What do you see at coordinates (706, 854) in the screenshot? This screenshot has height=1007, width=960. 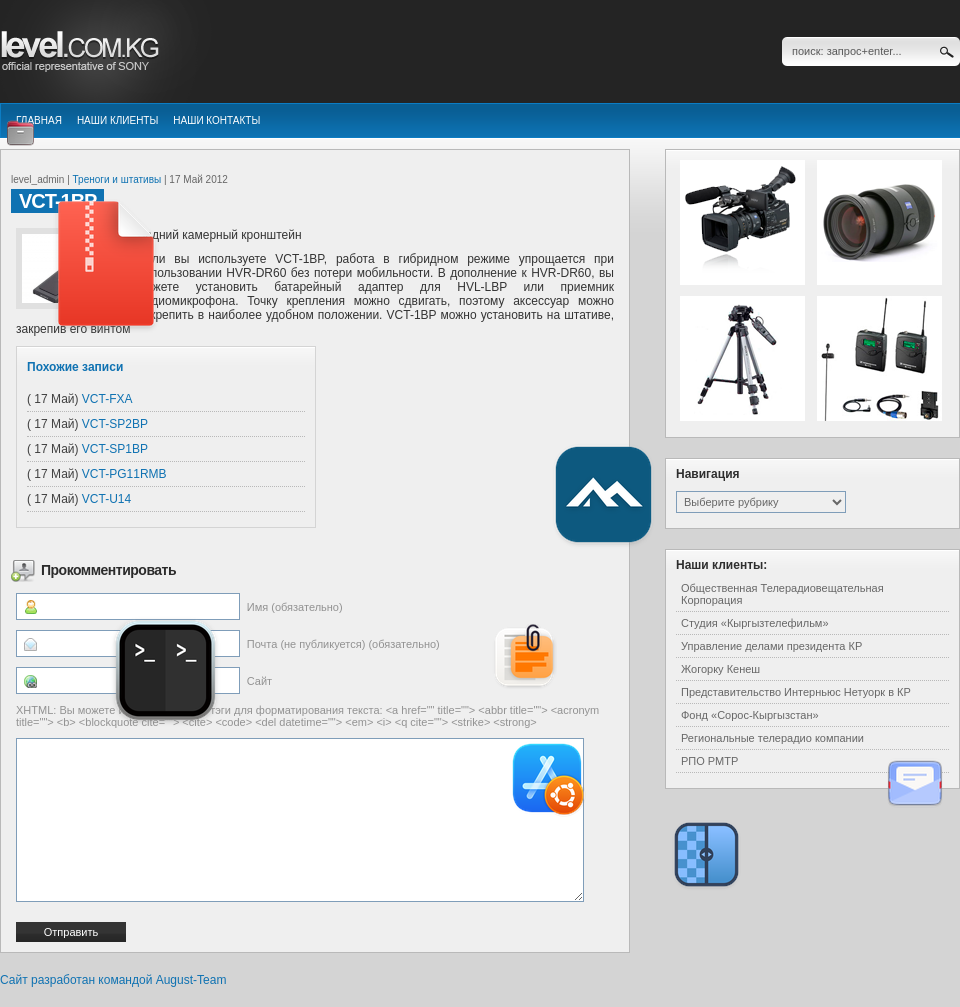 I see `open Upscayl image upscaling app` at bounding box center [706, 854].